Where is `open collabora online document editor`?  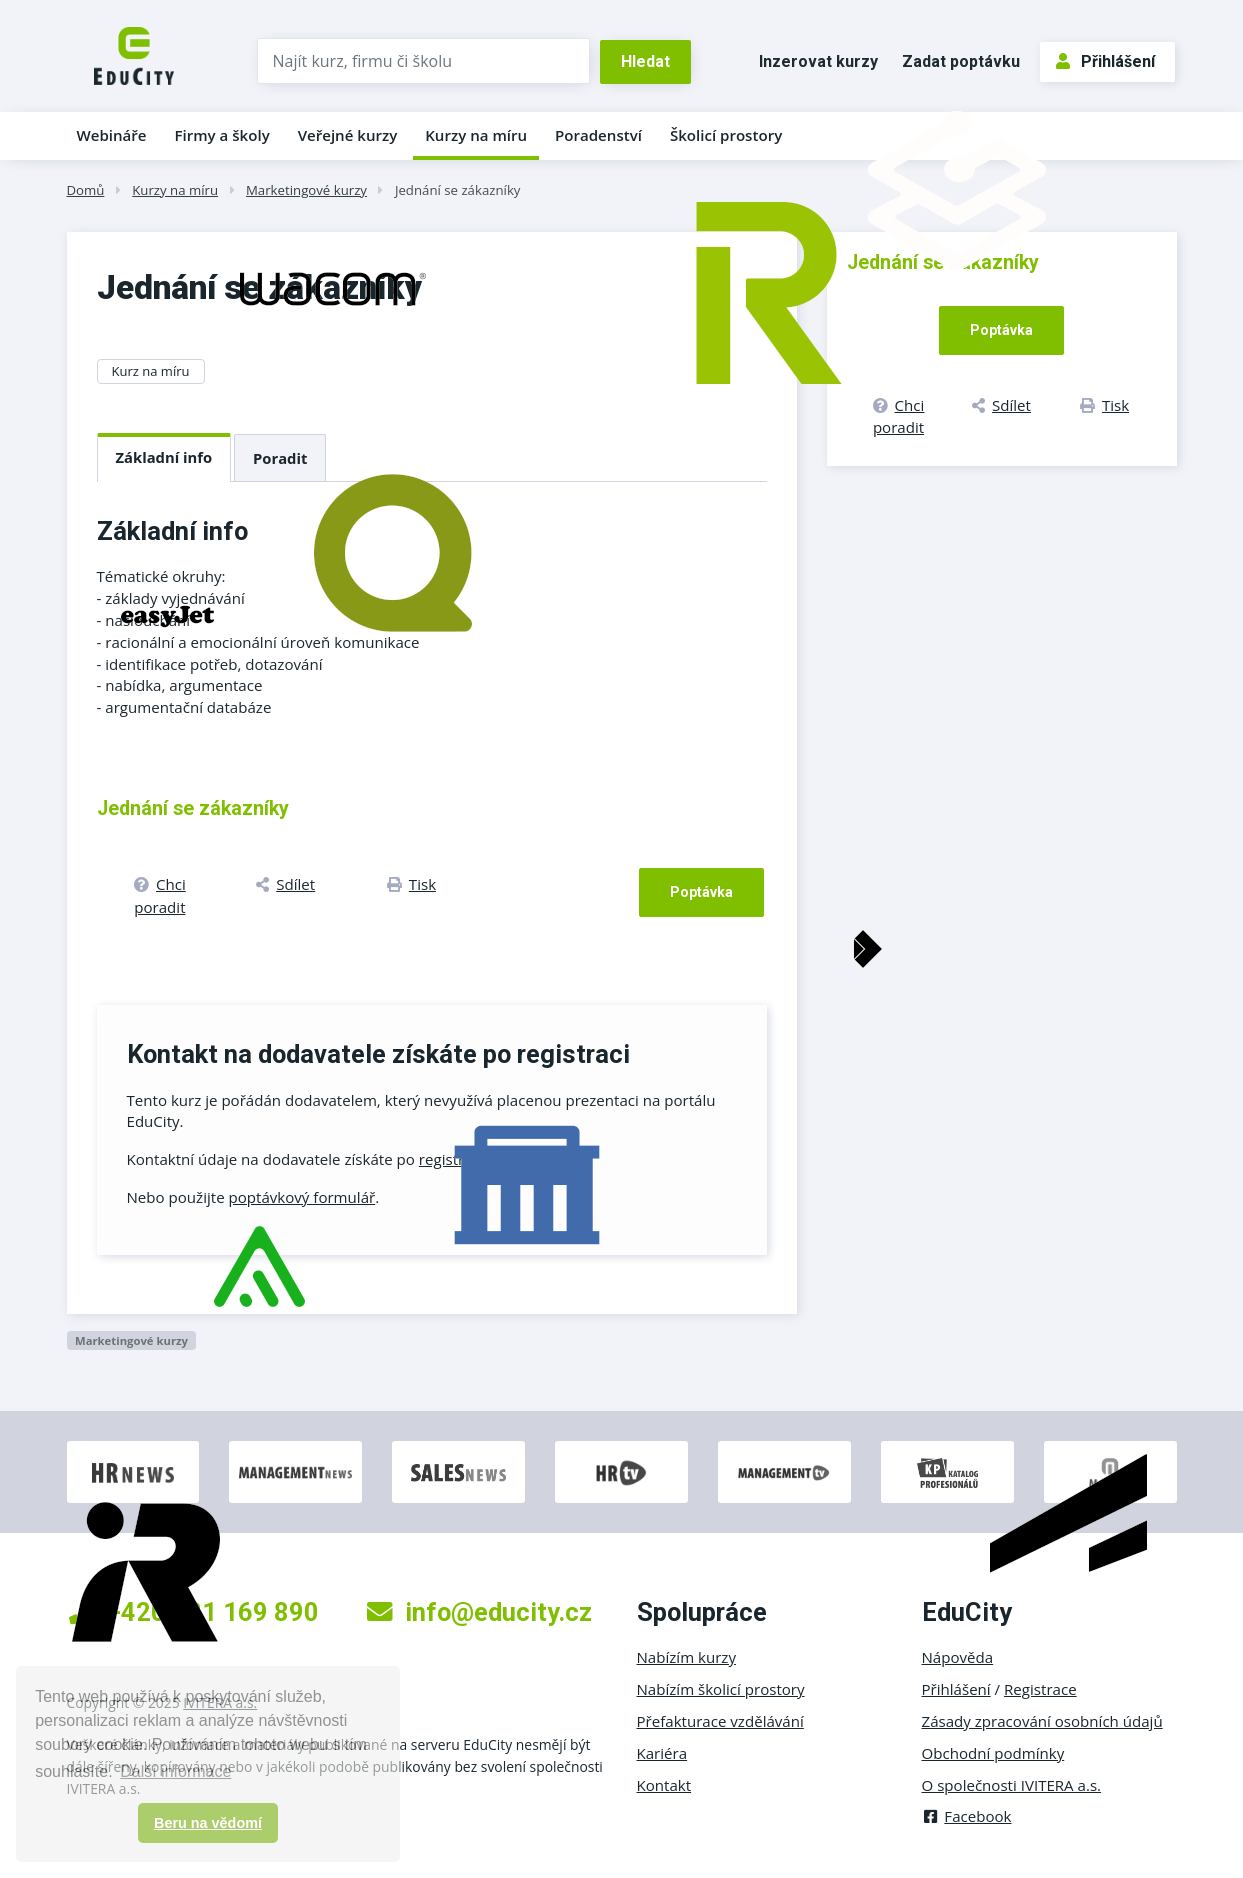
open collabora online document editor is located at coordinates (868, 949).